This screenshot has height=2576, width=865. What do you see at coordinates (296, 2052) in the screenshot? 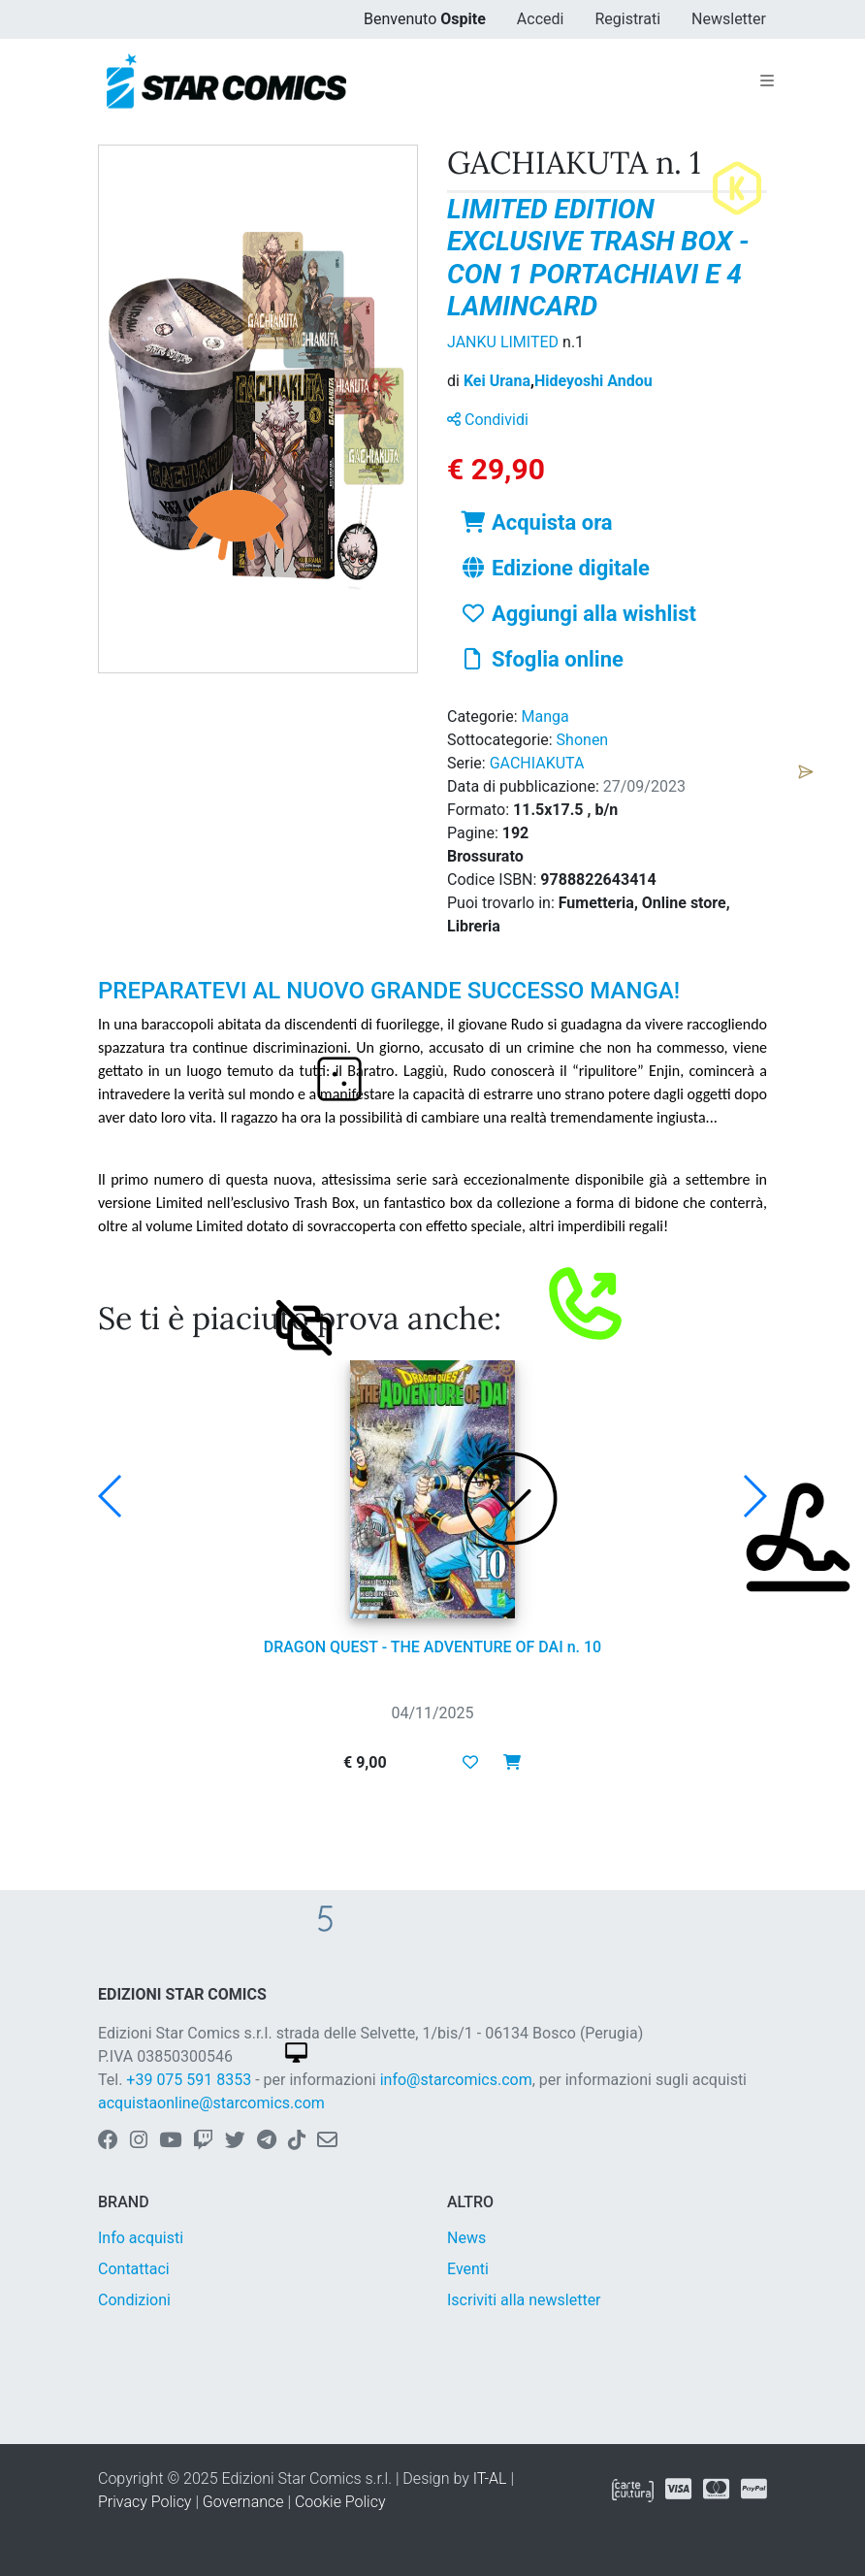
I see `switch to desktop view` at bounding box center [296, 2052].